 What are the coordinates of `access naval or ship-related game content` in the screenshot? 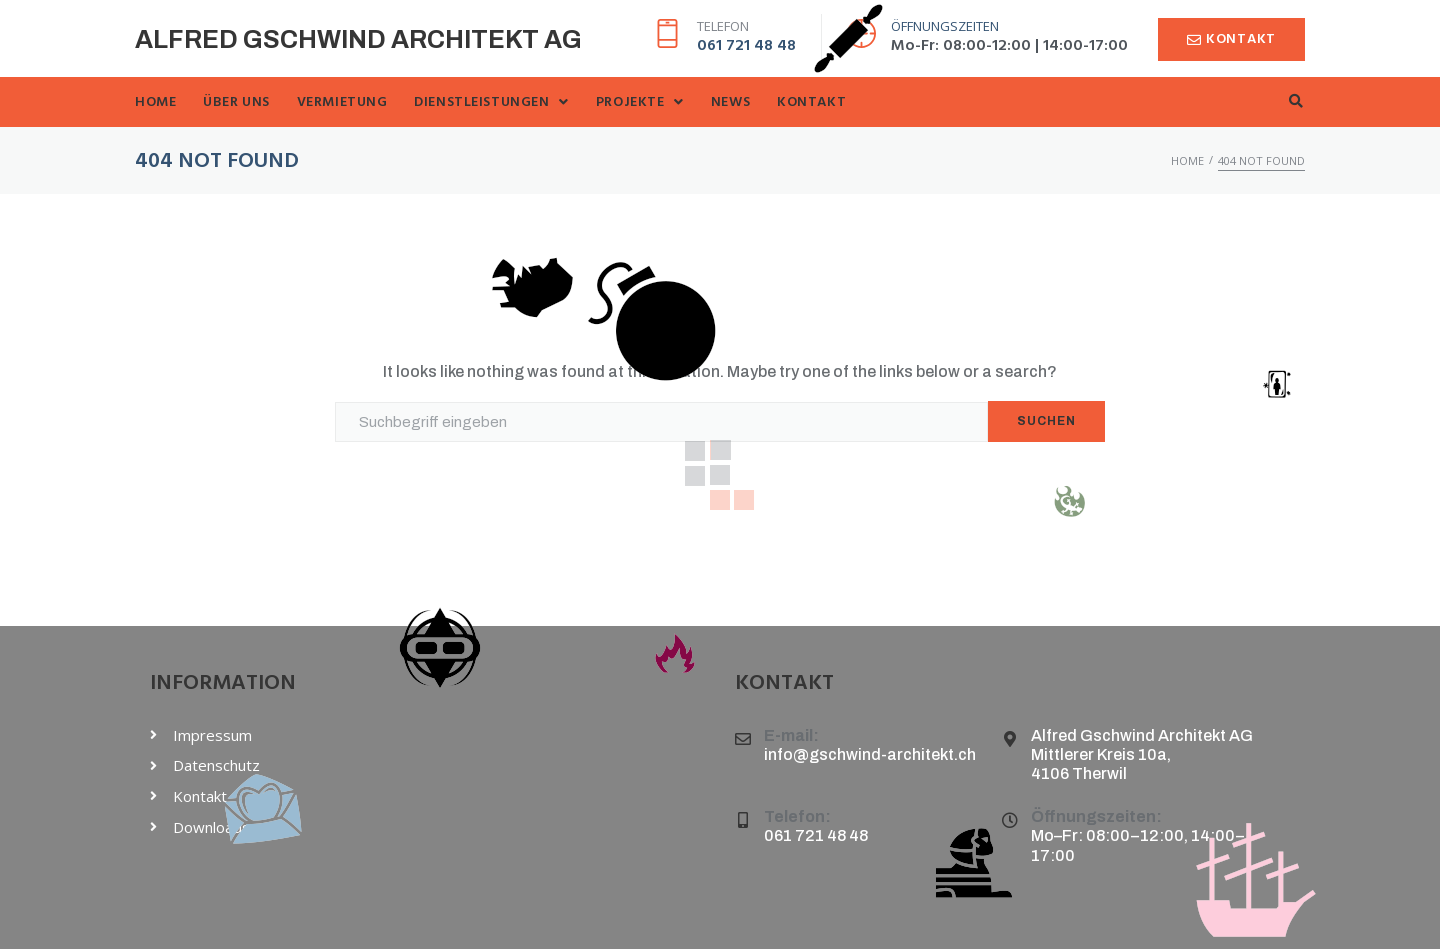 It's located at (1255, 883).